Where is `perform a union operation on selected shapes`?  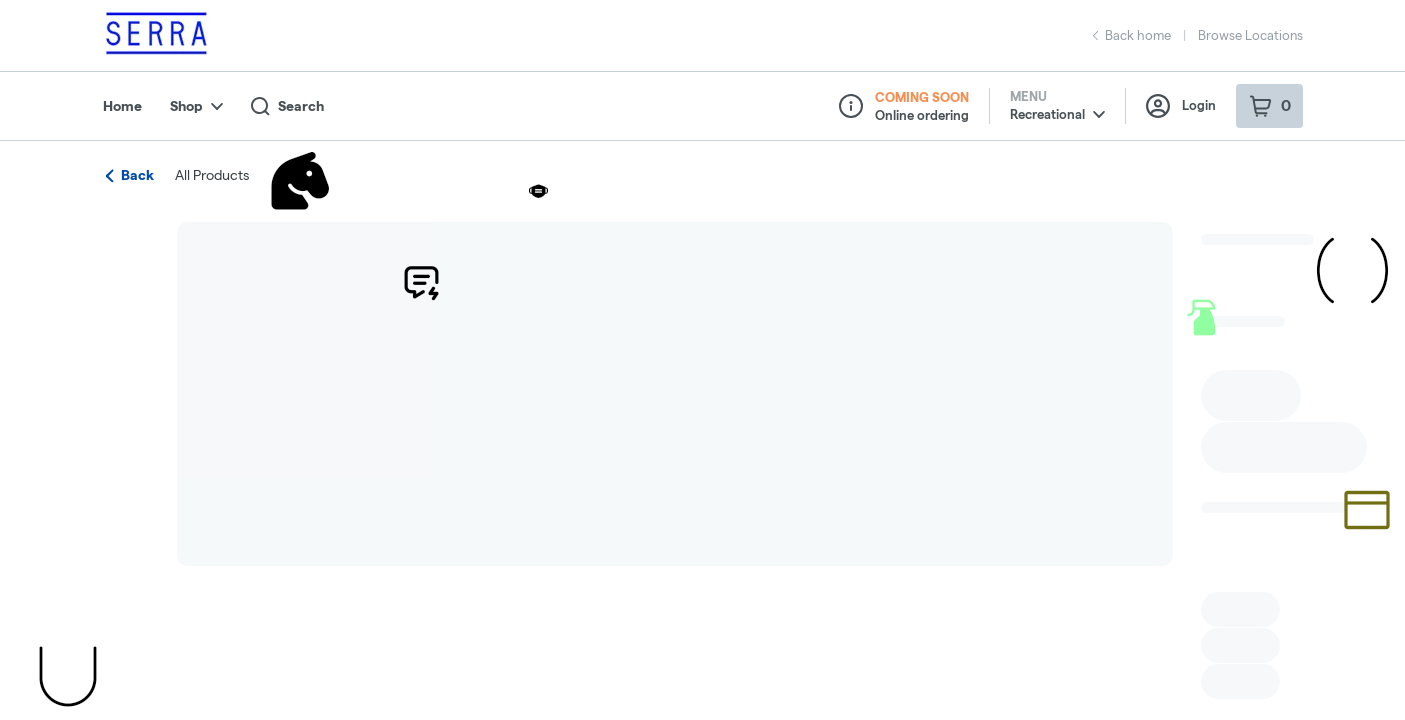
perform a union operation on selected shapes is located at coordinates (68, 672).